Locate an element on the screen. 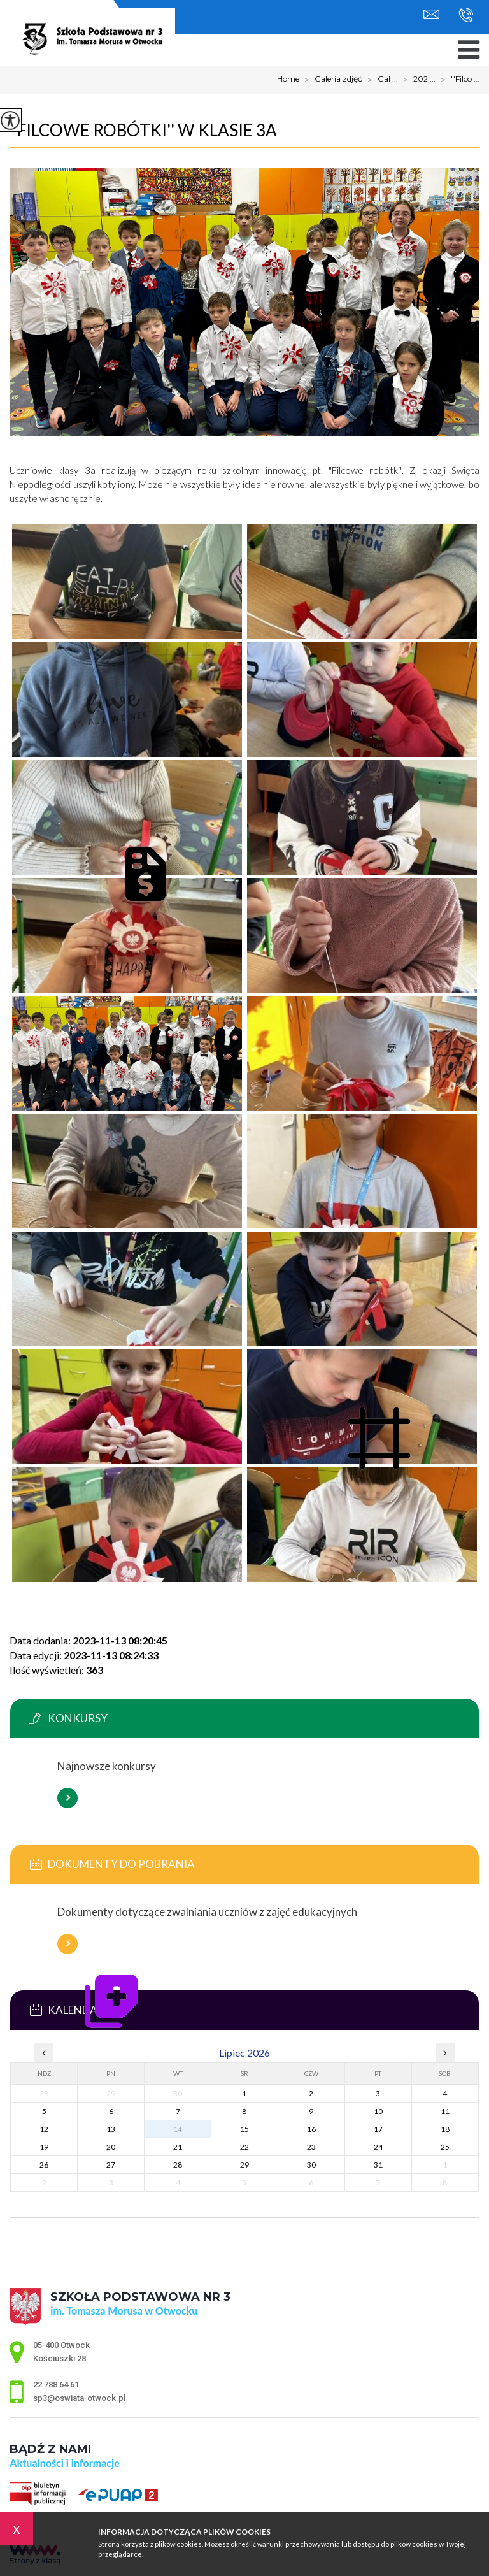 The height and width of the screenshot is (2576, 489). view invoice or billing document is located at coordinates (145, 874).